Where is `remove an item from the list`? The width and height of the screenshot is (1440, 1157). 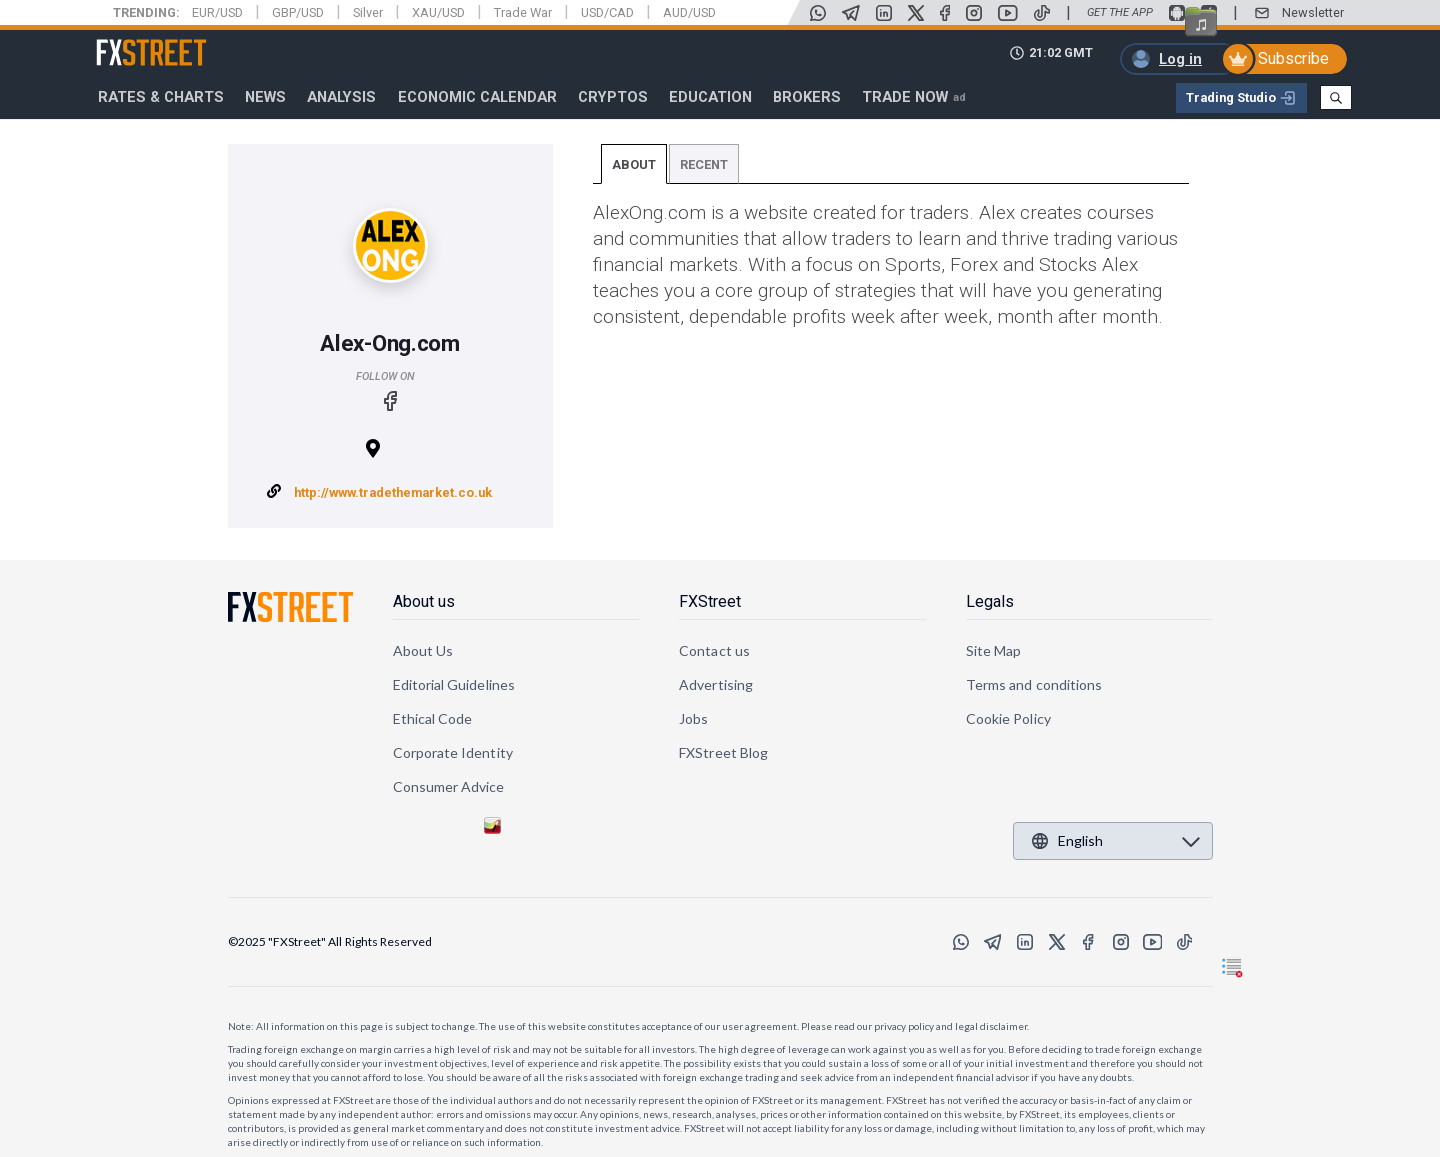 remove an item from the list is located at coordinates (1232, 967).